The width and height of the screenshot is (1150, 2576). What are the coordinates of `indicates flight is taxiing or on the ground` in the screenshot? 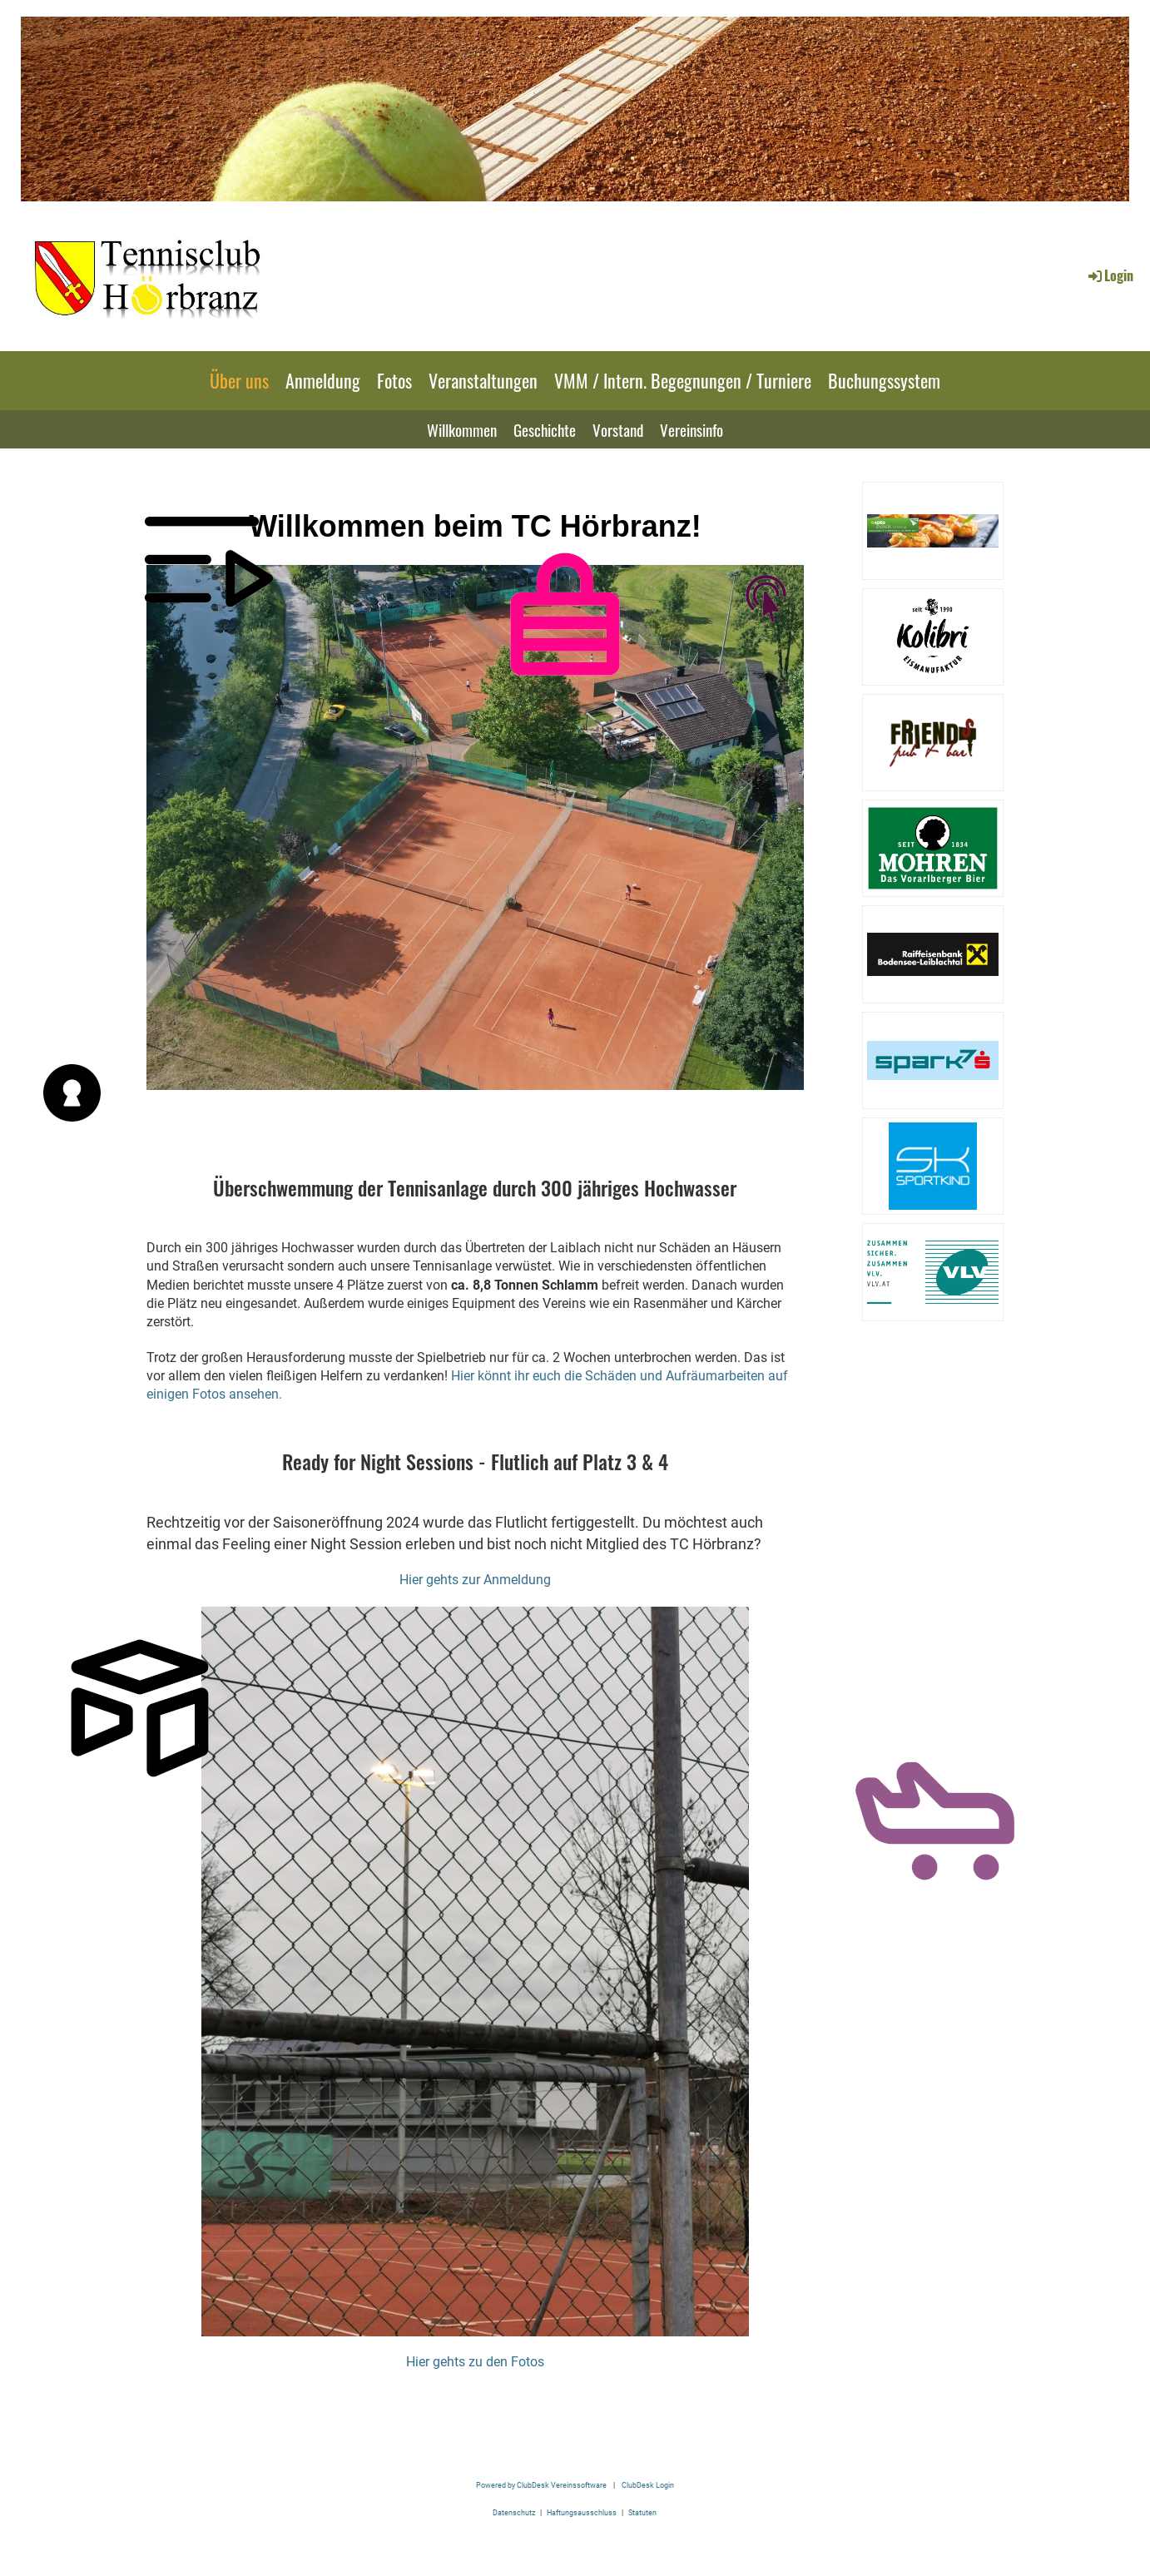 It's located at (934, 1818).